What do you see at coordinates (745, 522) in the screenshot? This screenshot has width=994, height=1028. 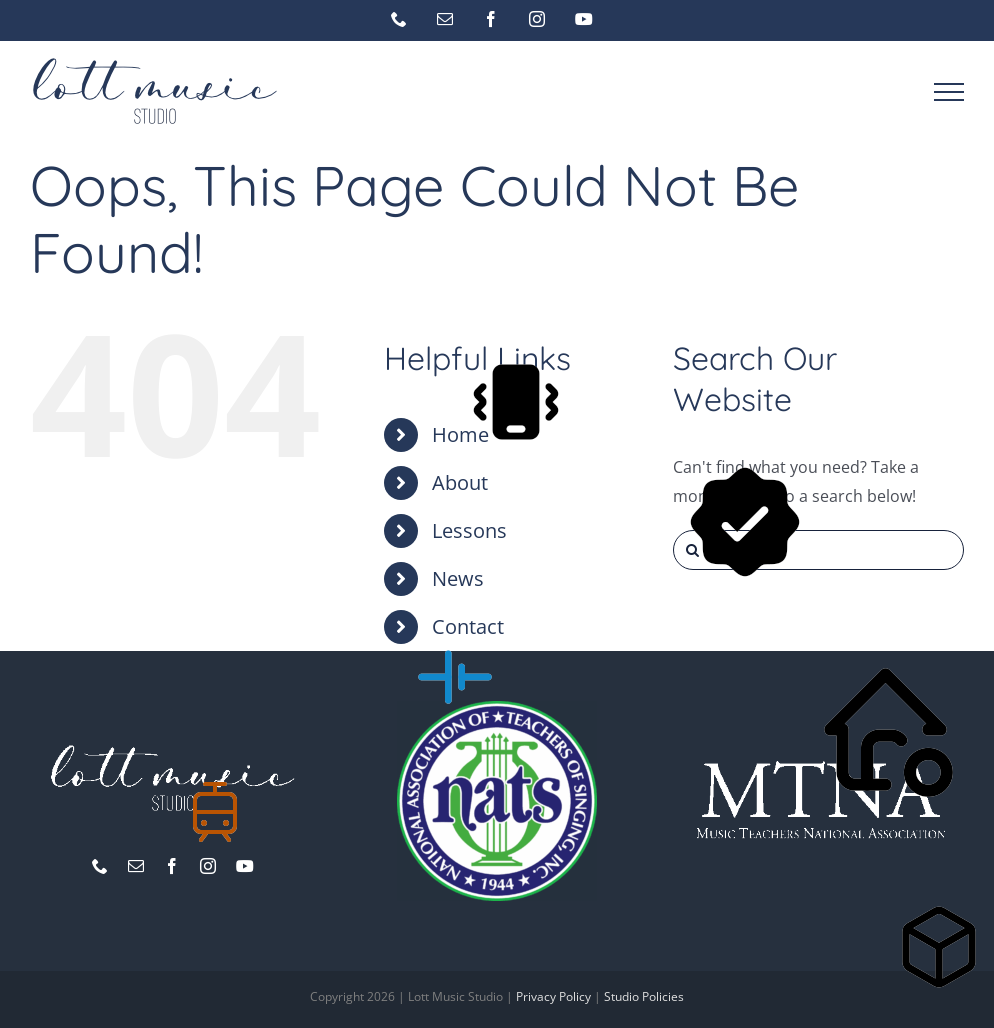 I see `indicates verified or authenticated status` at bounding box center [745, 522].